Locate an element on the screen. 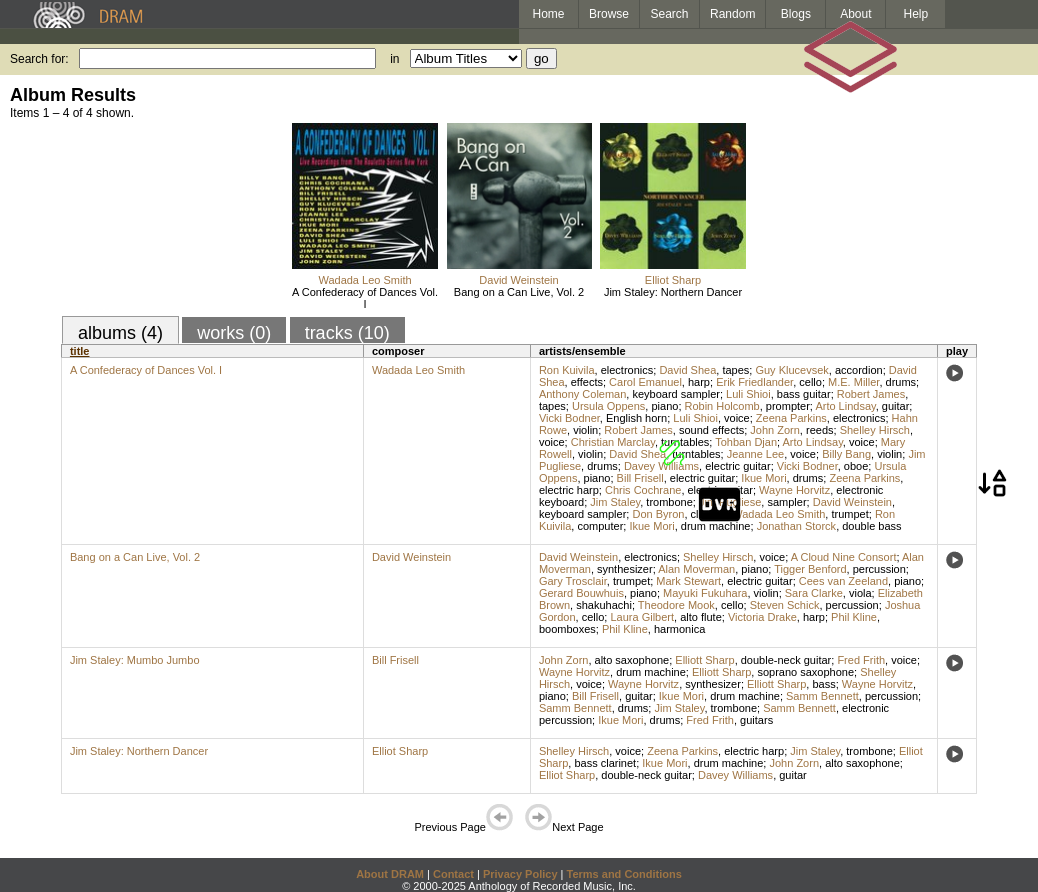  view layers or stacked content is located at coordinates (850, 58).